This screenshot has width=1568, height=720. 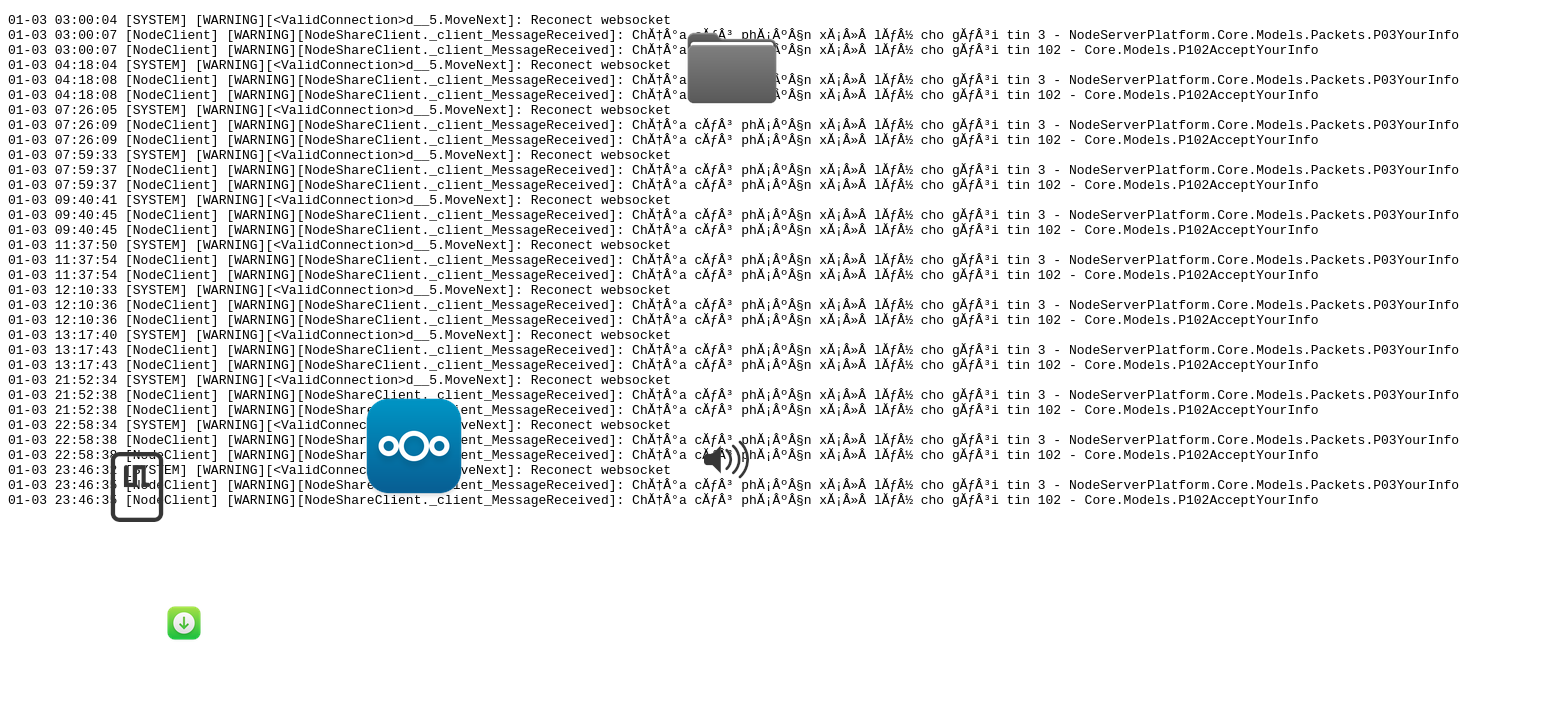 What do you see at coordinates (414, 446) in the screenshot?
I see `open nextcloud app` at bounding box center [414, 446].